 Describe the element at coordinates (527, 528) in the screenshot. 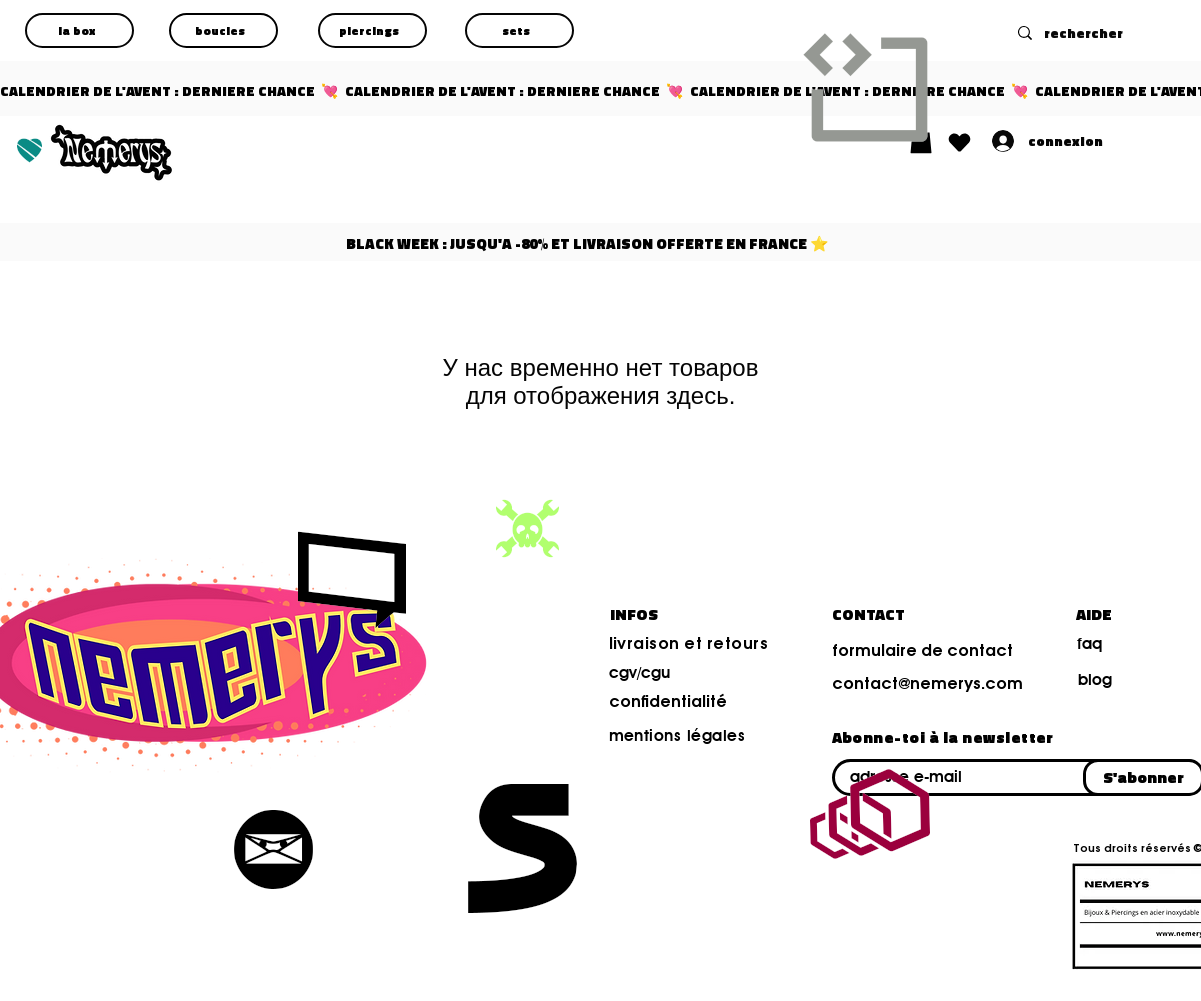

I see `visit hackaday website or community` at that location.